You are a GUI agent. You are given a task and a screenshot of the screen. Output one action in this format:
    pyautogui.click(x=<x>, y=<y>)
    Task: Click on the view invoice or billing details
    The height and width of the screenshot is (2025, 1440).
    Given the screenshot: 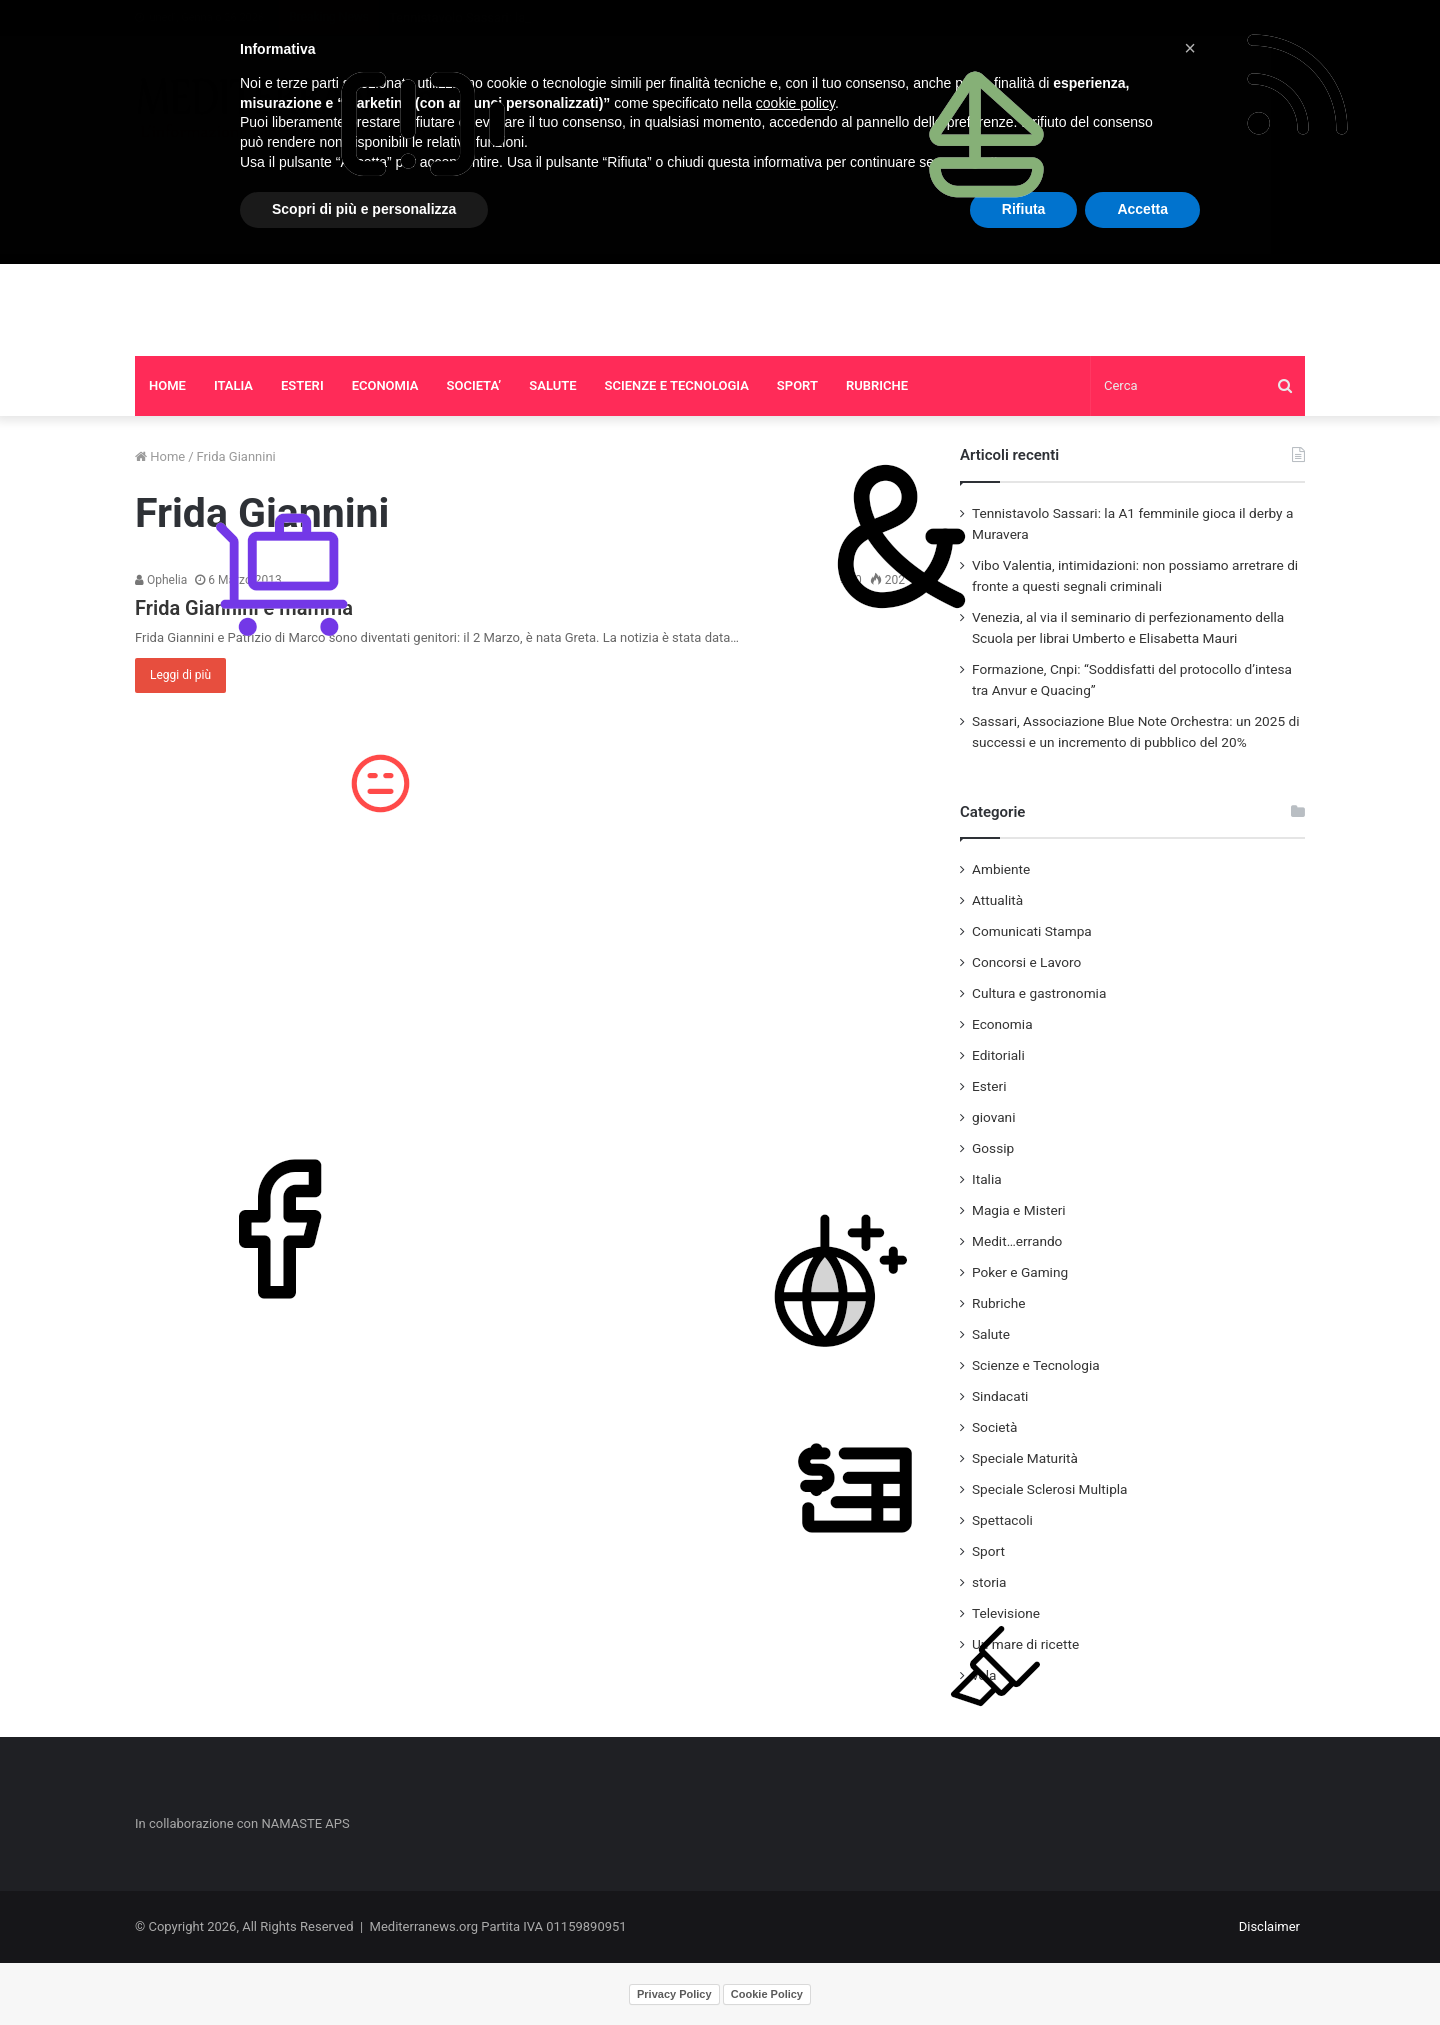 What is the action you would take?
    pyautogui.click(x=857, y=1490)
    